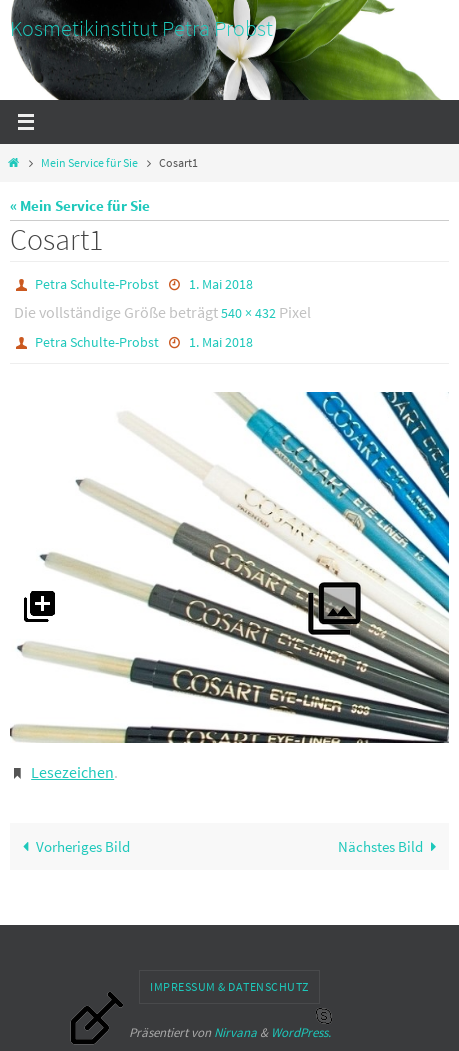 This screenshot has height=1051, width=459. Describe the element at coordinates (39, 606) in the screenshot. I see `add a new photo to your collection` at that location.